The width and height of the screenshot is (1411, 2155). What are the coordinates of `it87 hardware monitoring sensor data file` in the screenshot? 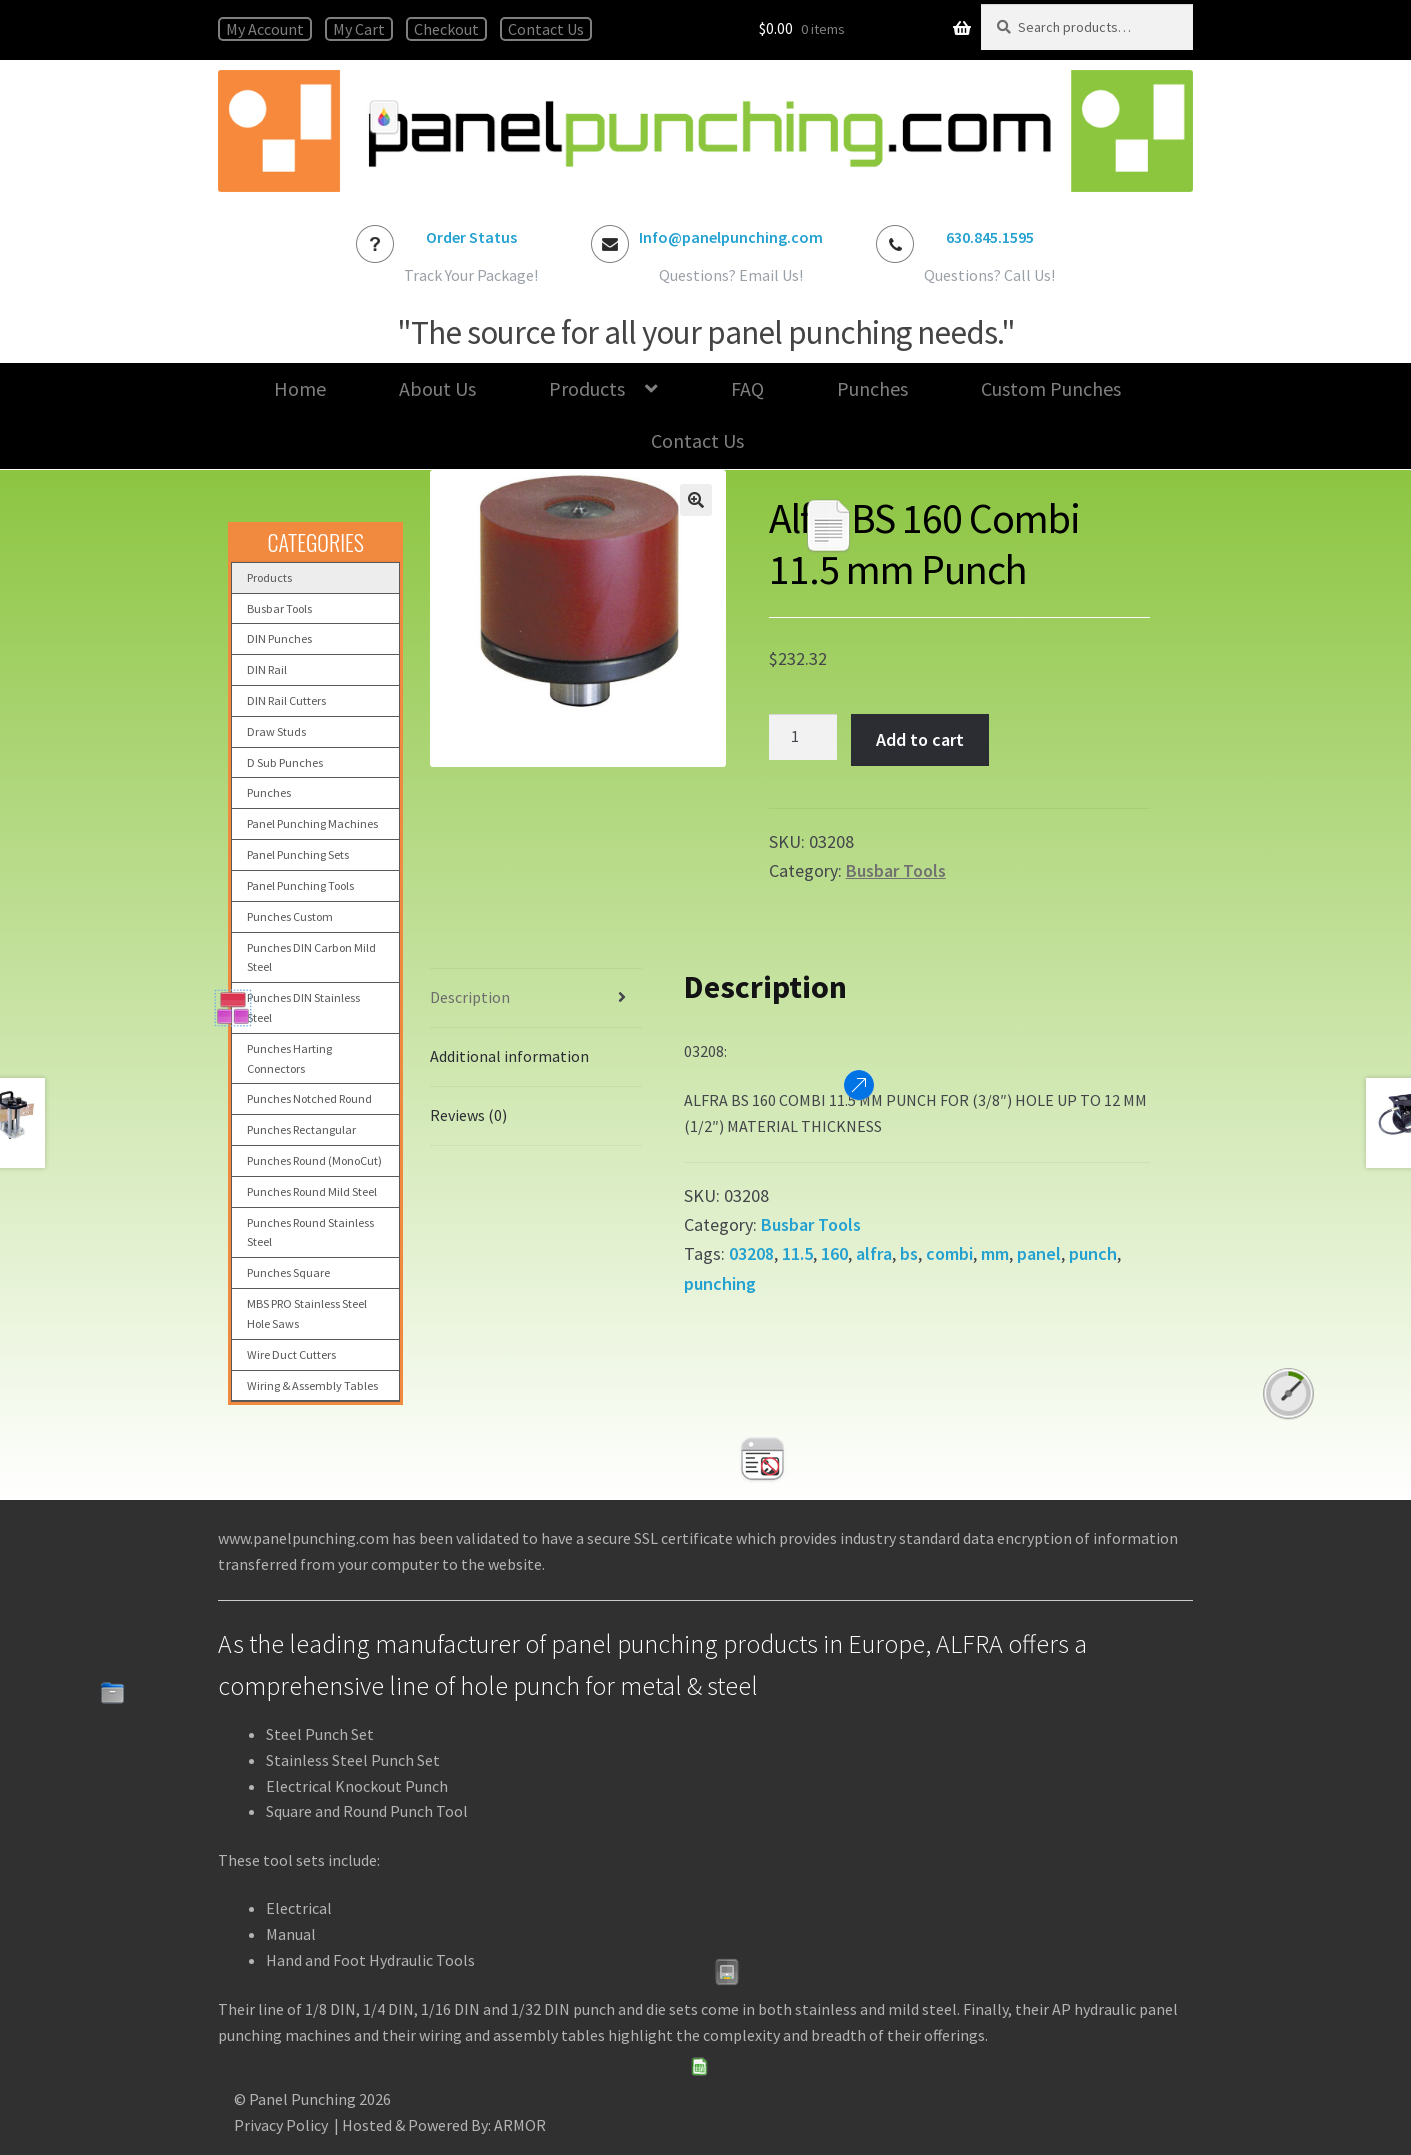 It's located at (384, 117).